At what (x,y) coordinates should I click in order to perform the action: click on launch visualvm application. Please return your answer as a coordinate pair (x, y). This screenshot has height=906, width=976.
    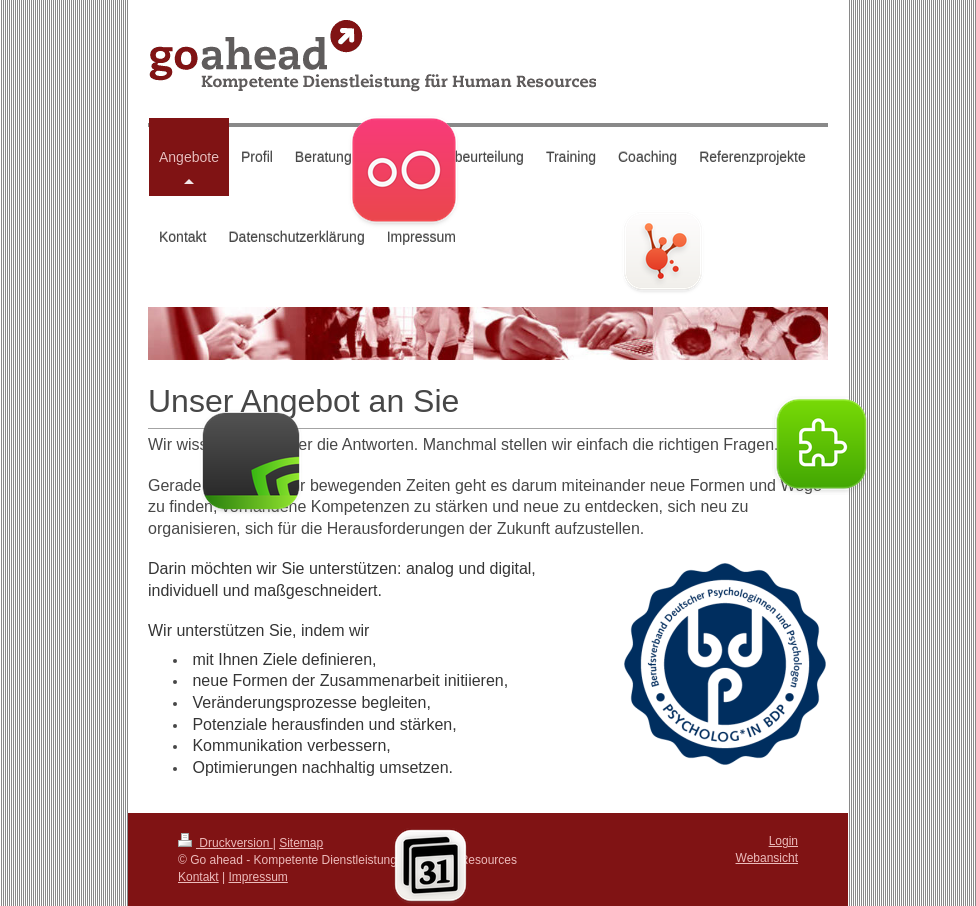
    Looking at the image, I should click on (663, 251).